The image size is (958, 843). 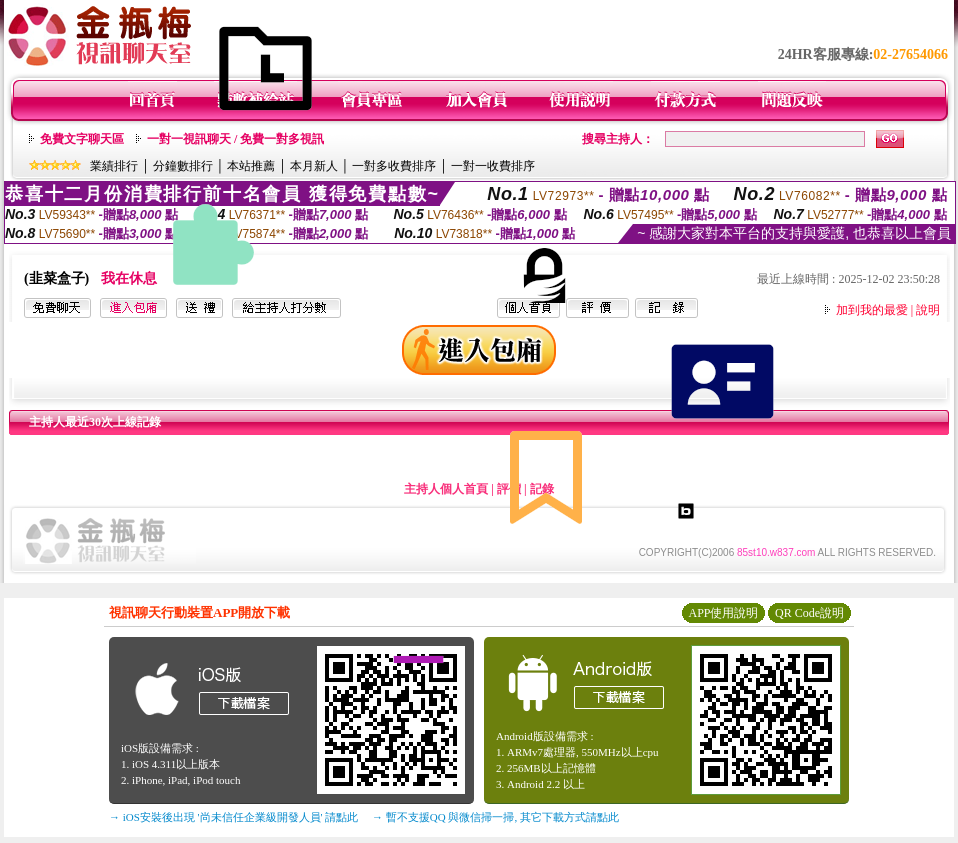 I want to click on save this item for later, so click(x=546, y=476).